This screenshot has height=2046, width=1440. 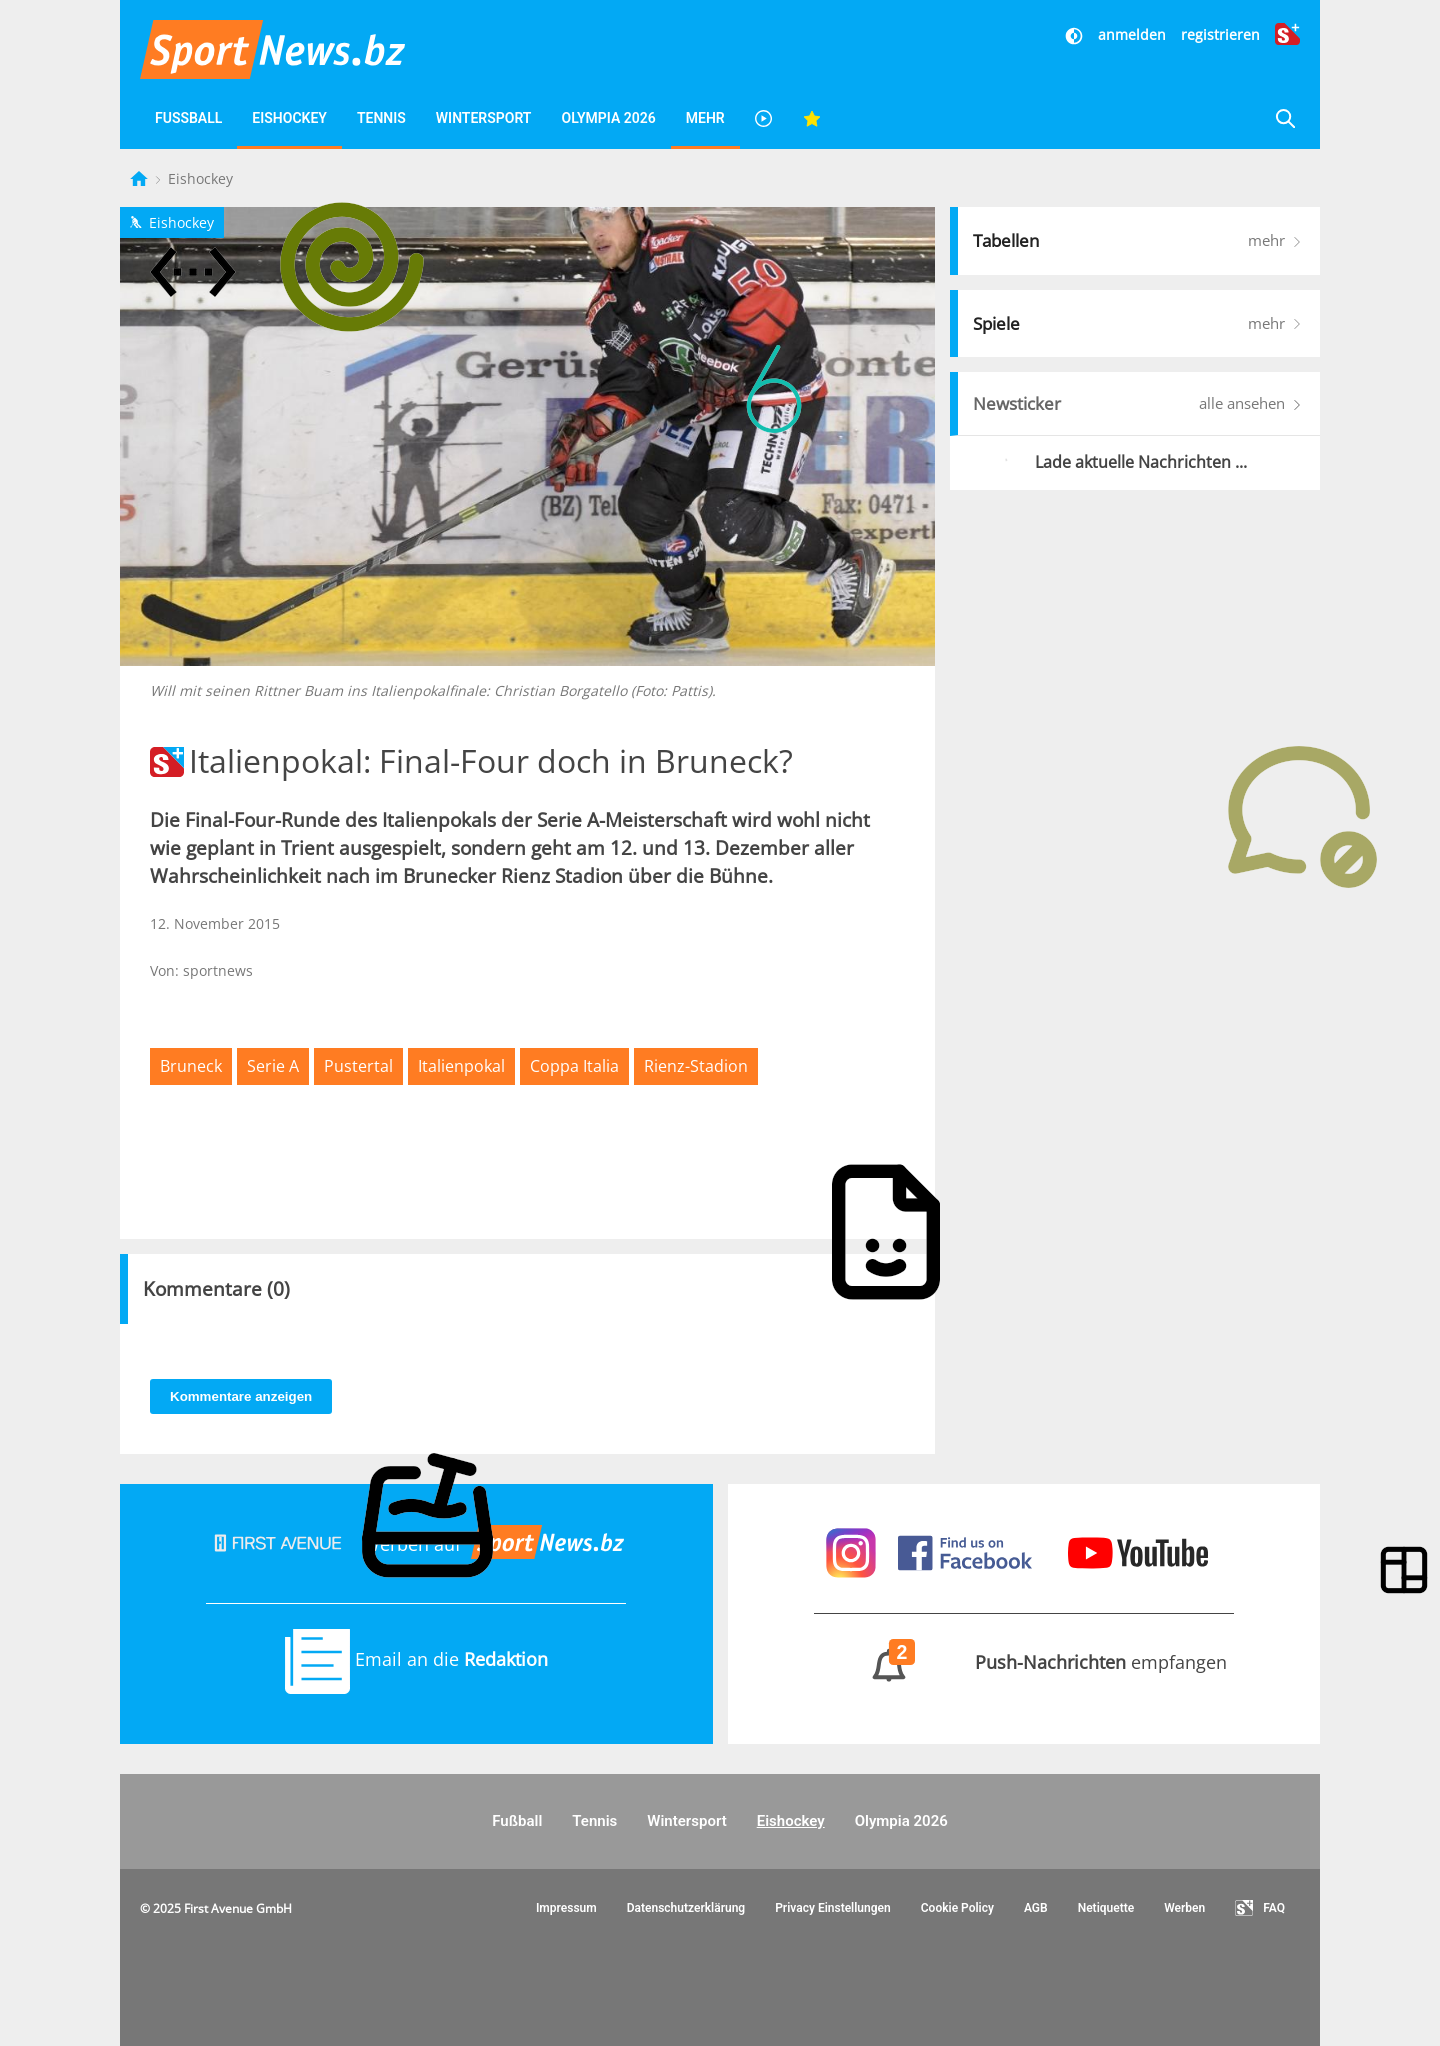 I want to click on access sandbox or testing environment, so click(x=427, y=1518).